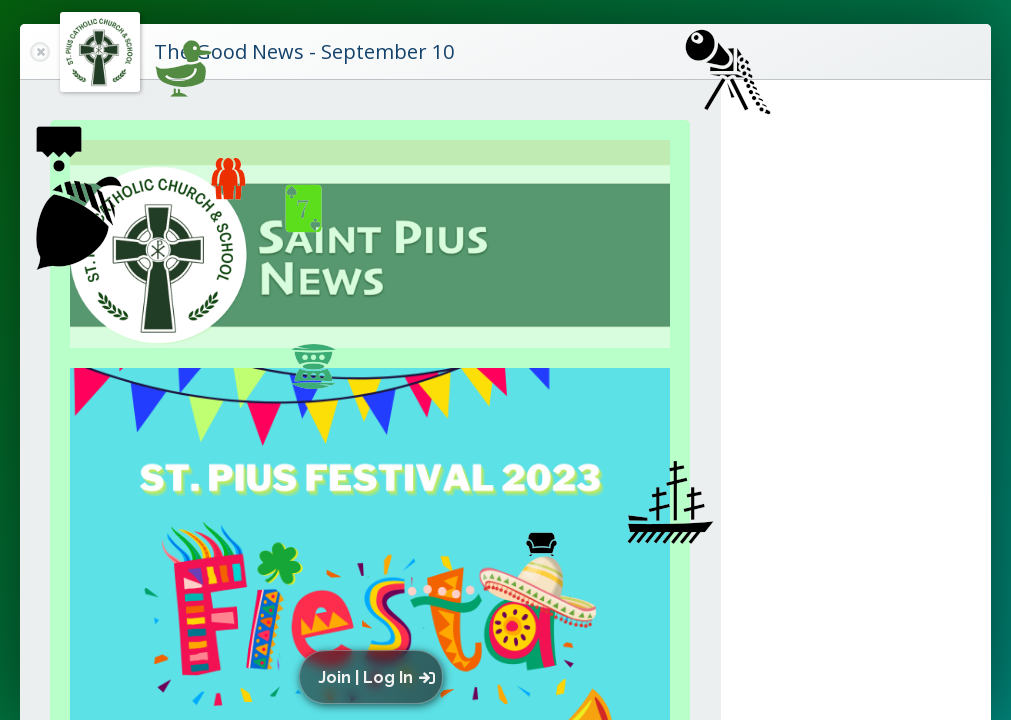  I want to click on select machine gun weapon in game, so click(728, 72).